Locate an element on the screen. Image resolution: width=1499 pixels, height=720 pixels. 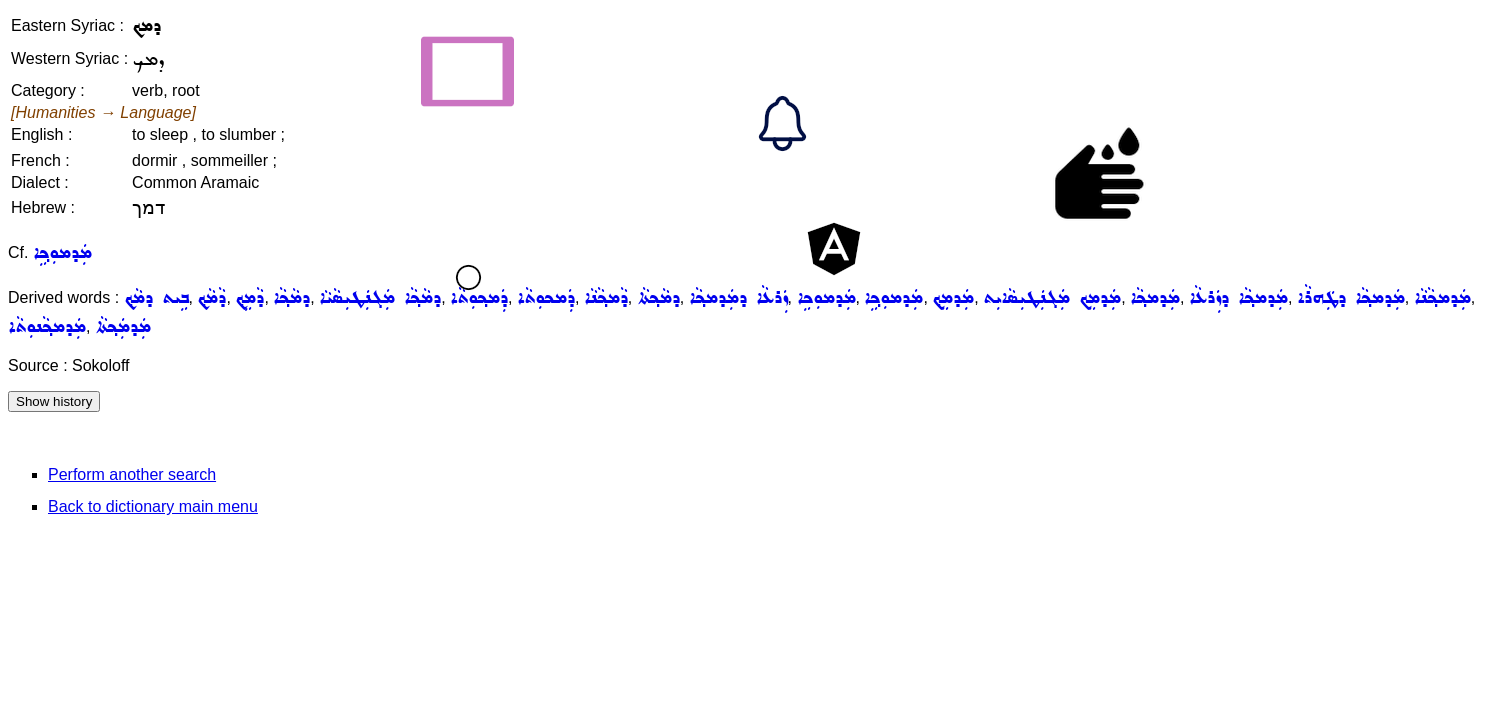
angular framework logo is located at coordinates (834, 249).